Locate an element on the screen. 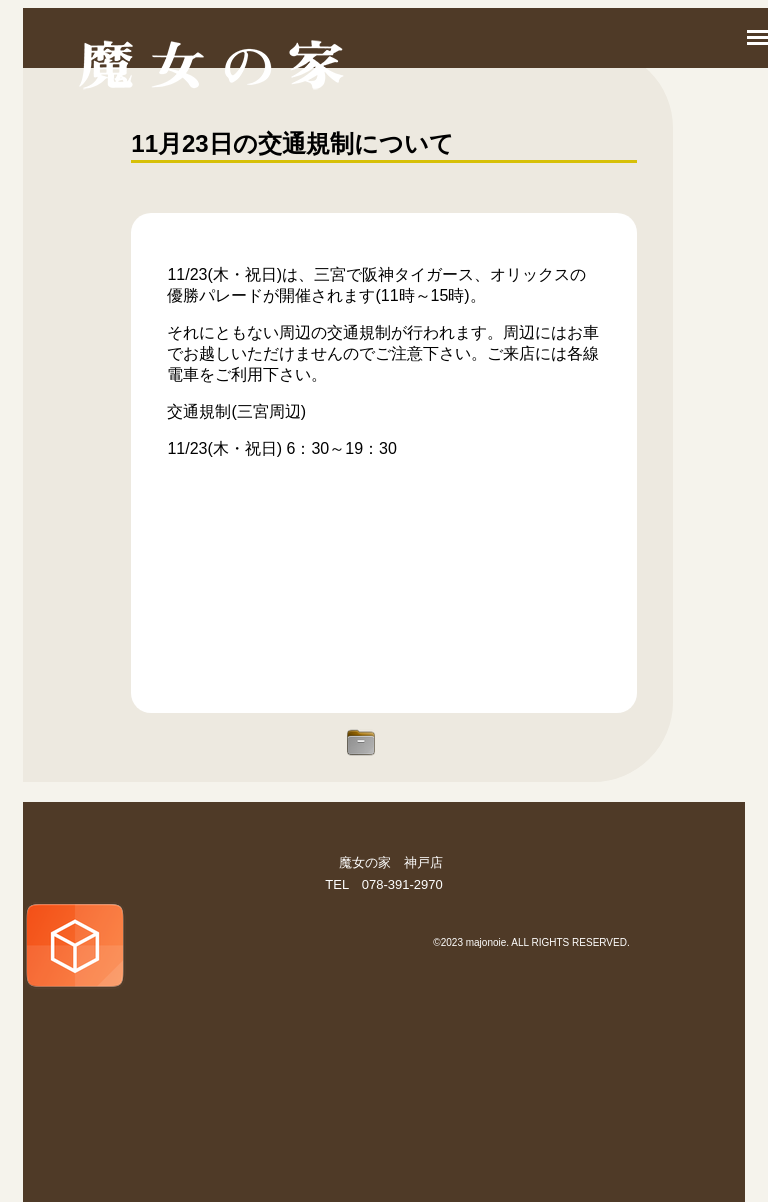 This screenshot has width=768, height=1202. open file manager application is located at coordinates (361, 742).